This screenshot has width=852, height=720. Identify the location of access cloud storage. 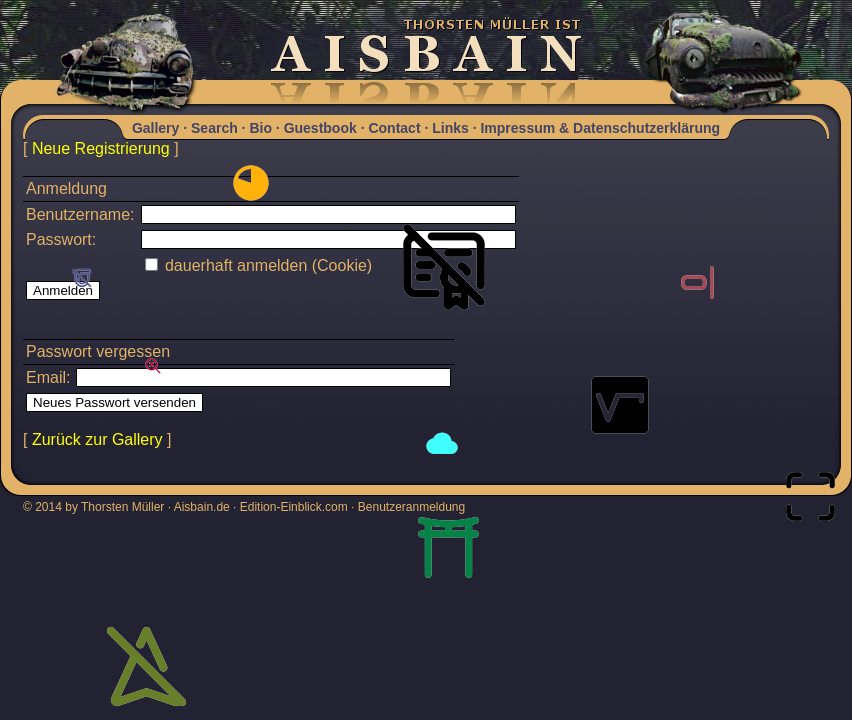
(442, 444).